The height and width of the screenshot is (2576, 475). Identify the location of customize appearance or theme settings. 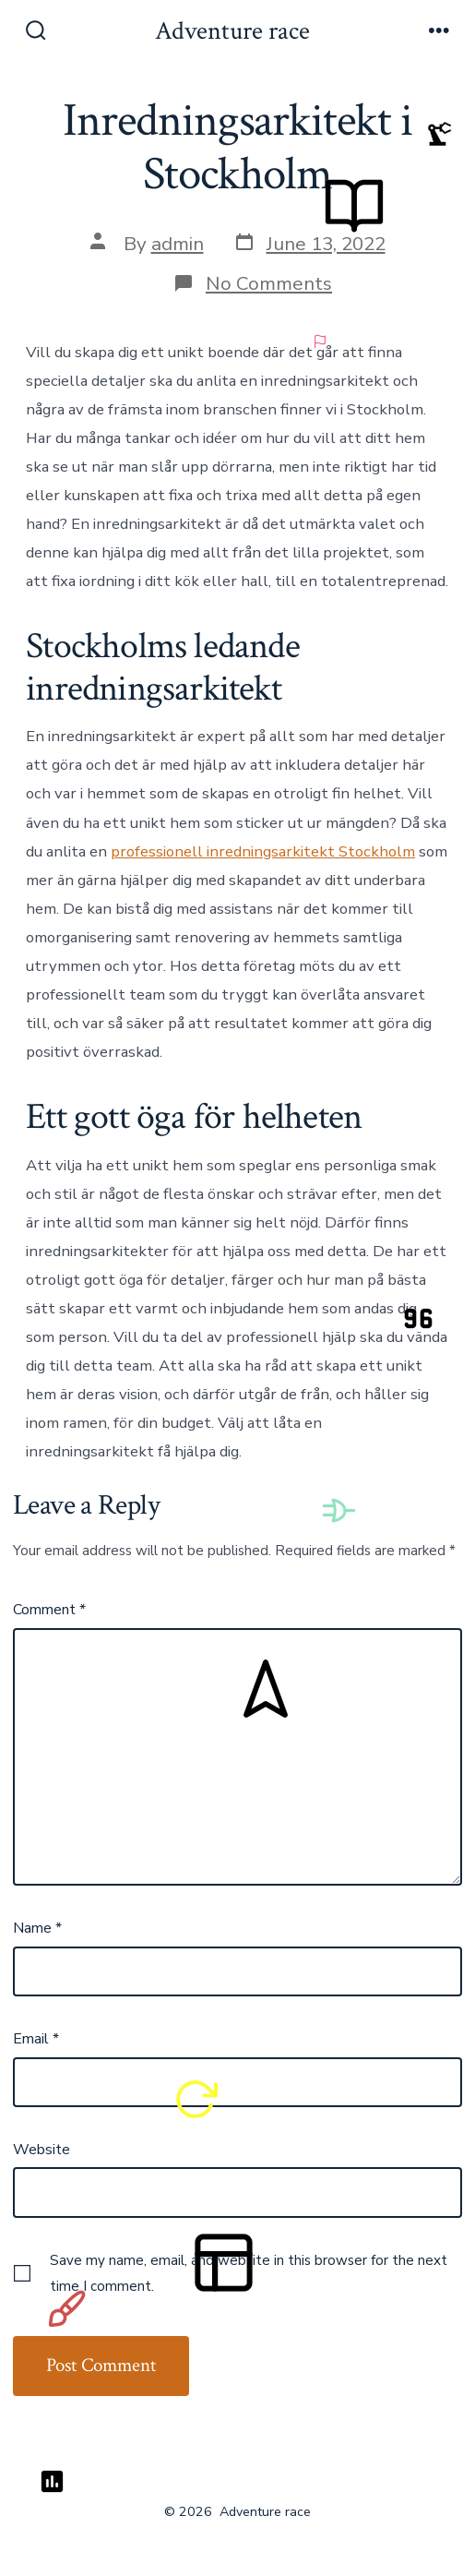
(67, 2308).